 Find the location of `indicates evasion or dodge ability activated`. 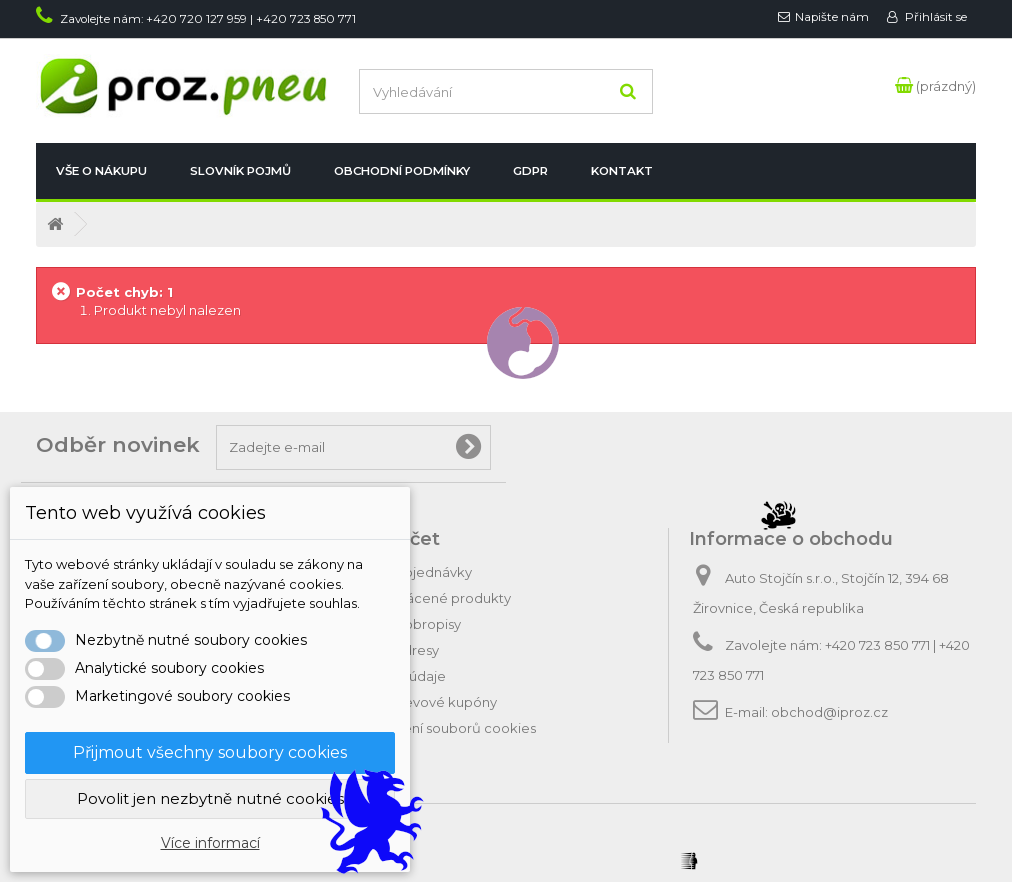

indicates evasion or dodge ability activated is located at coordinates (689, 861).